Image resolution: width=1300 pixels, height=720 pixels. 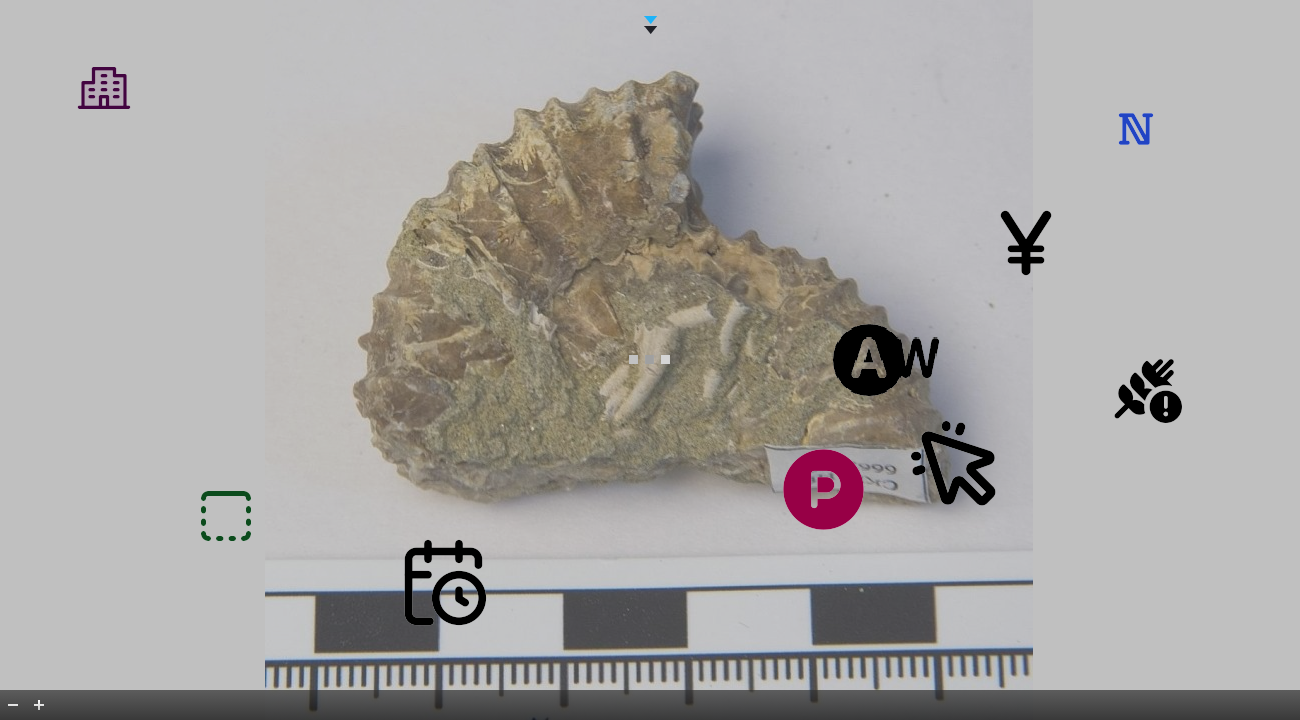 I want to click on click or tap to interact, so click(x=958, y=468).